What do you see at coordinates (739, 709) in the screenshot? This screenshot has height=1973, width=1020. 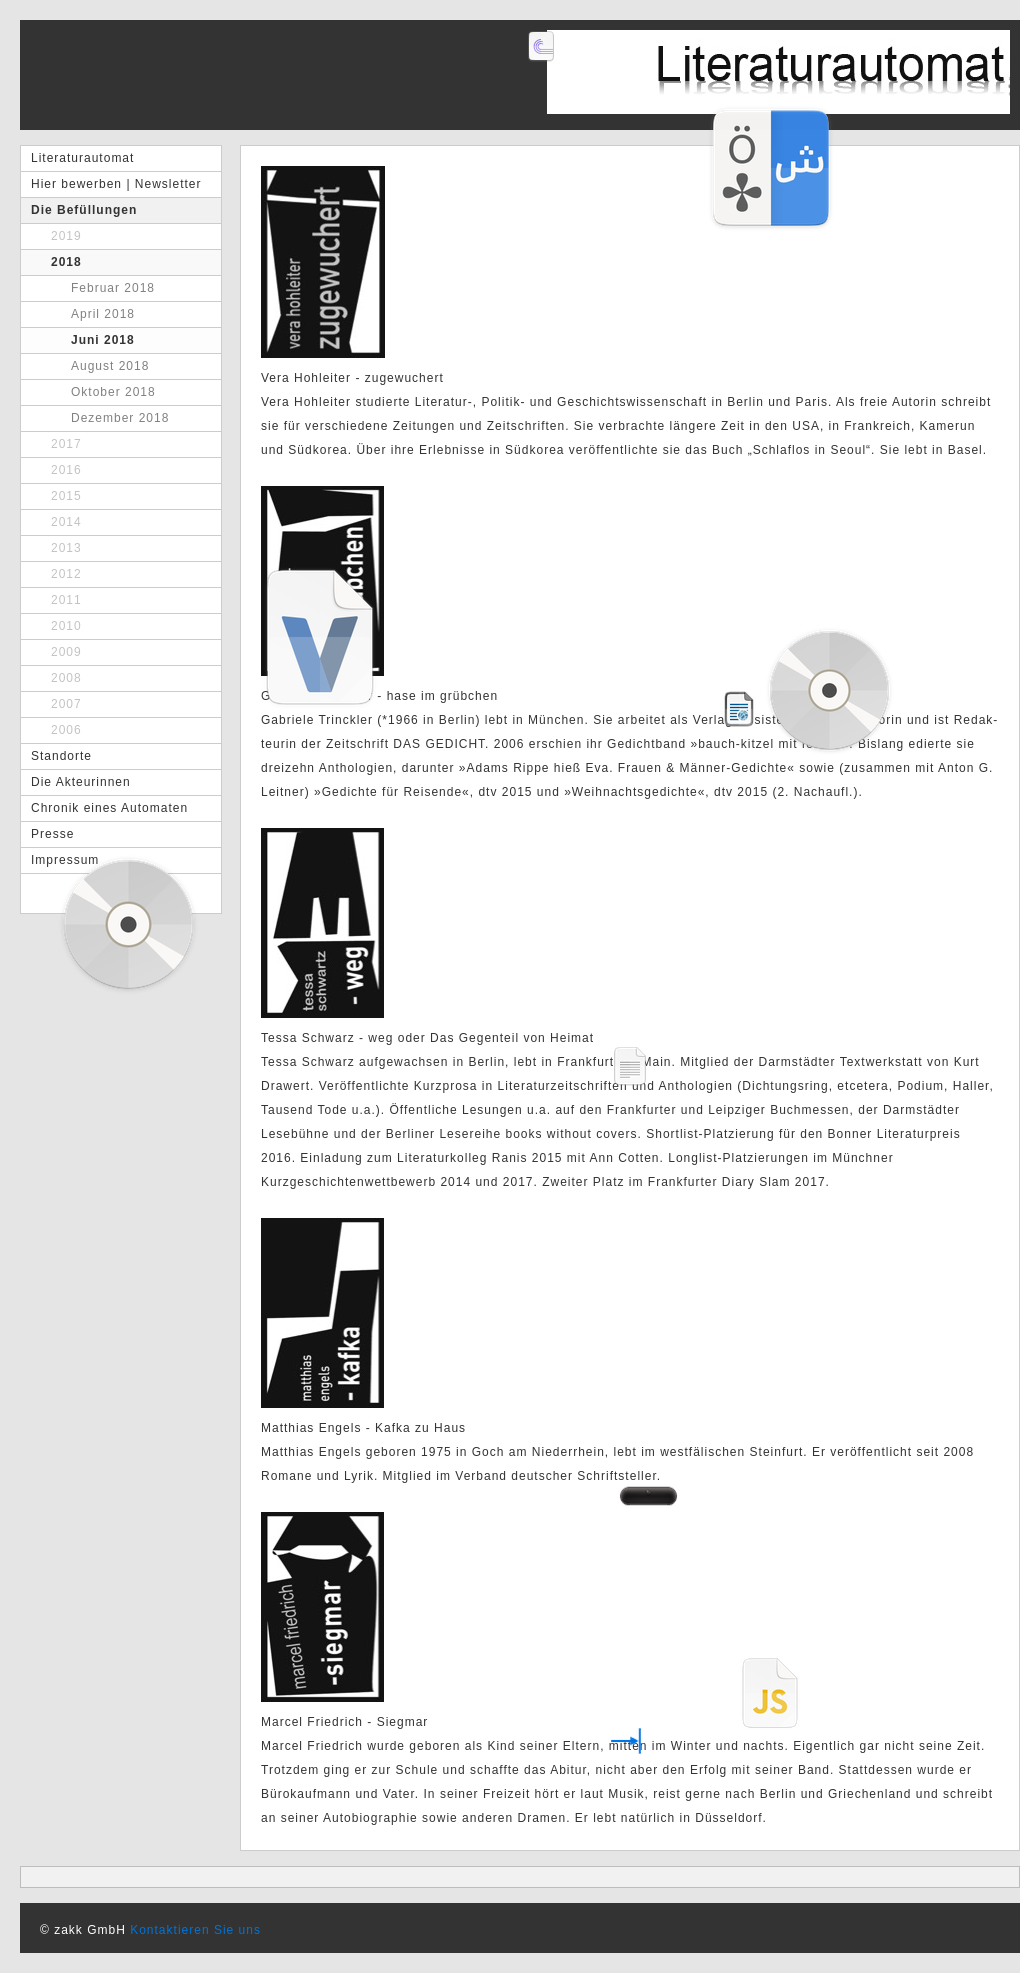 I see `libreoffice web template file type` at bounding box center [739, 709].